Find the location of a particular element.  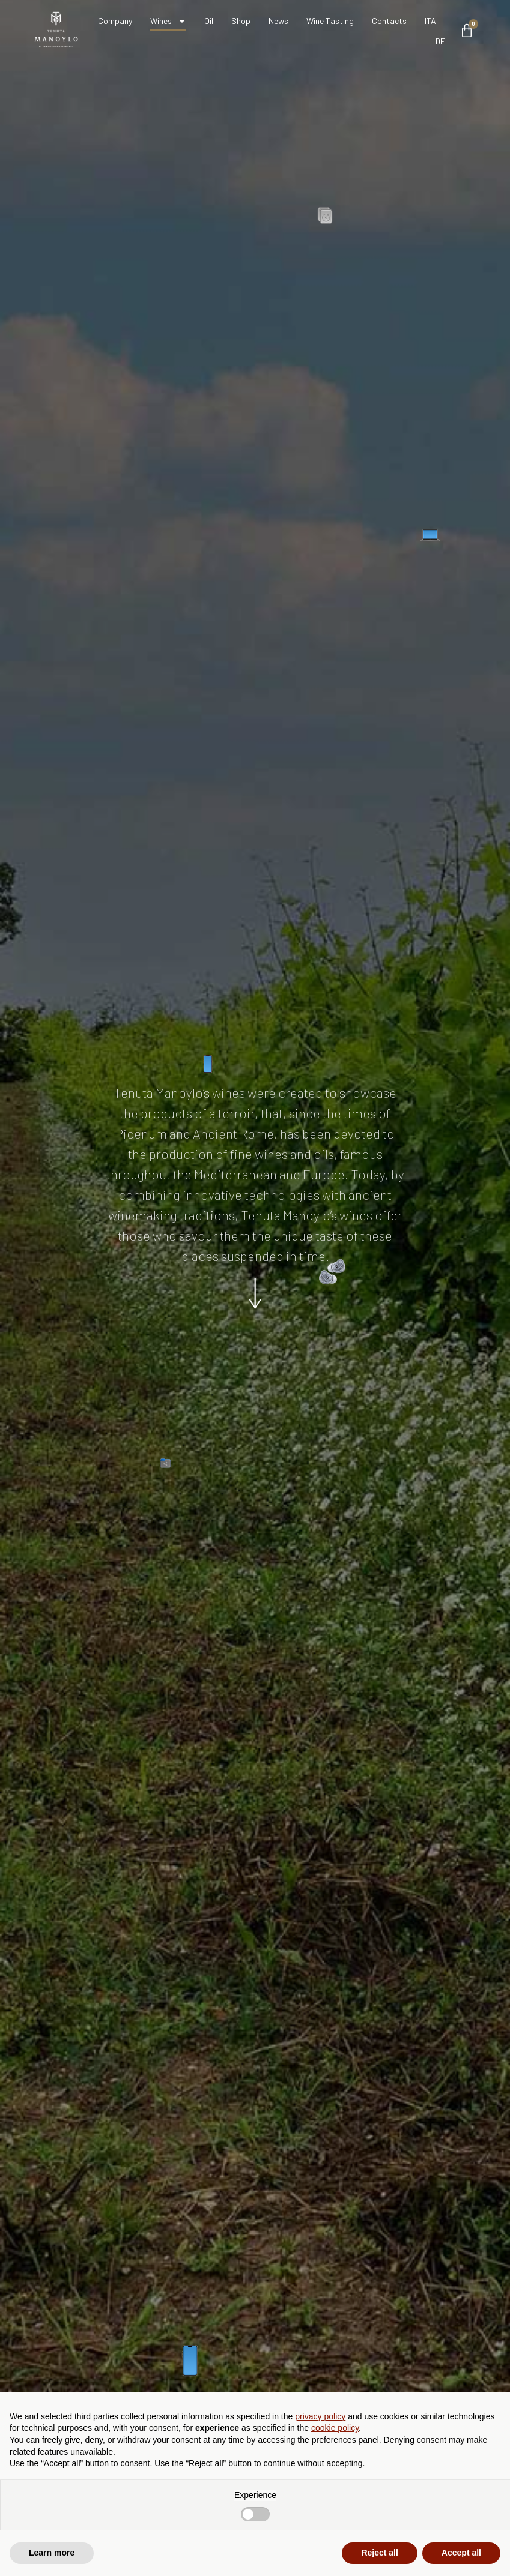

iPhone 14 device icon is located at coordinates (208, 1064).